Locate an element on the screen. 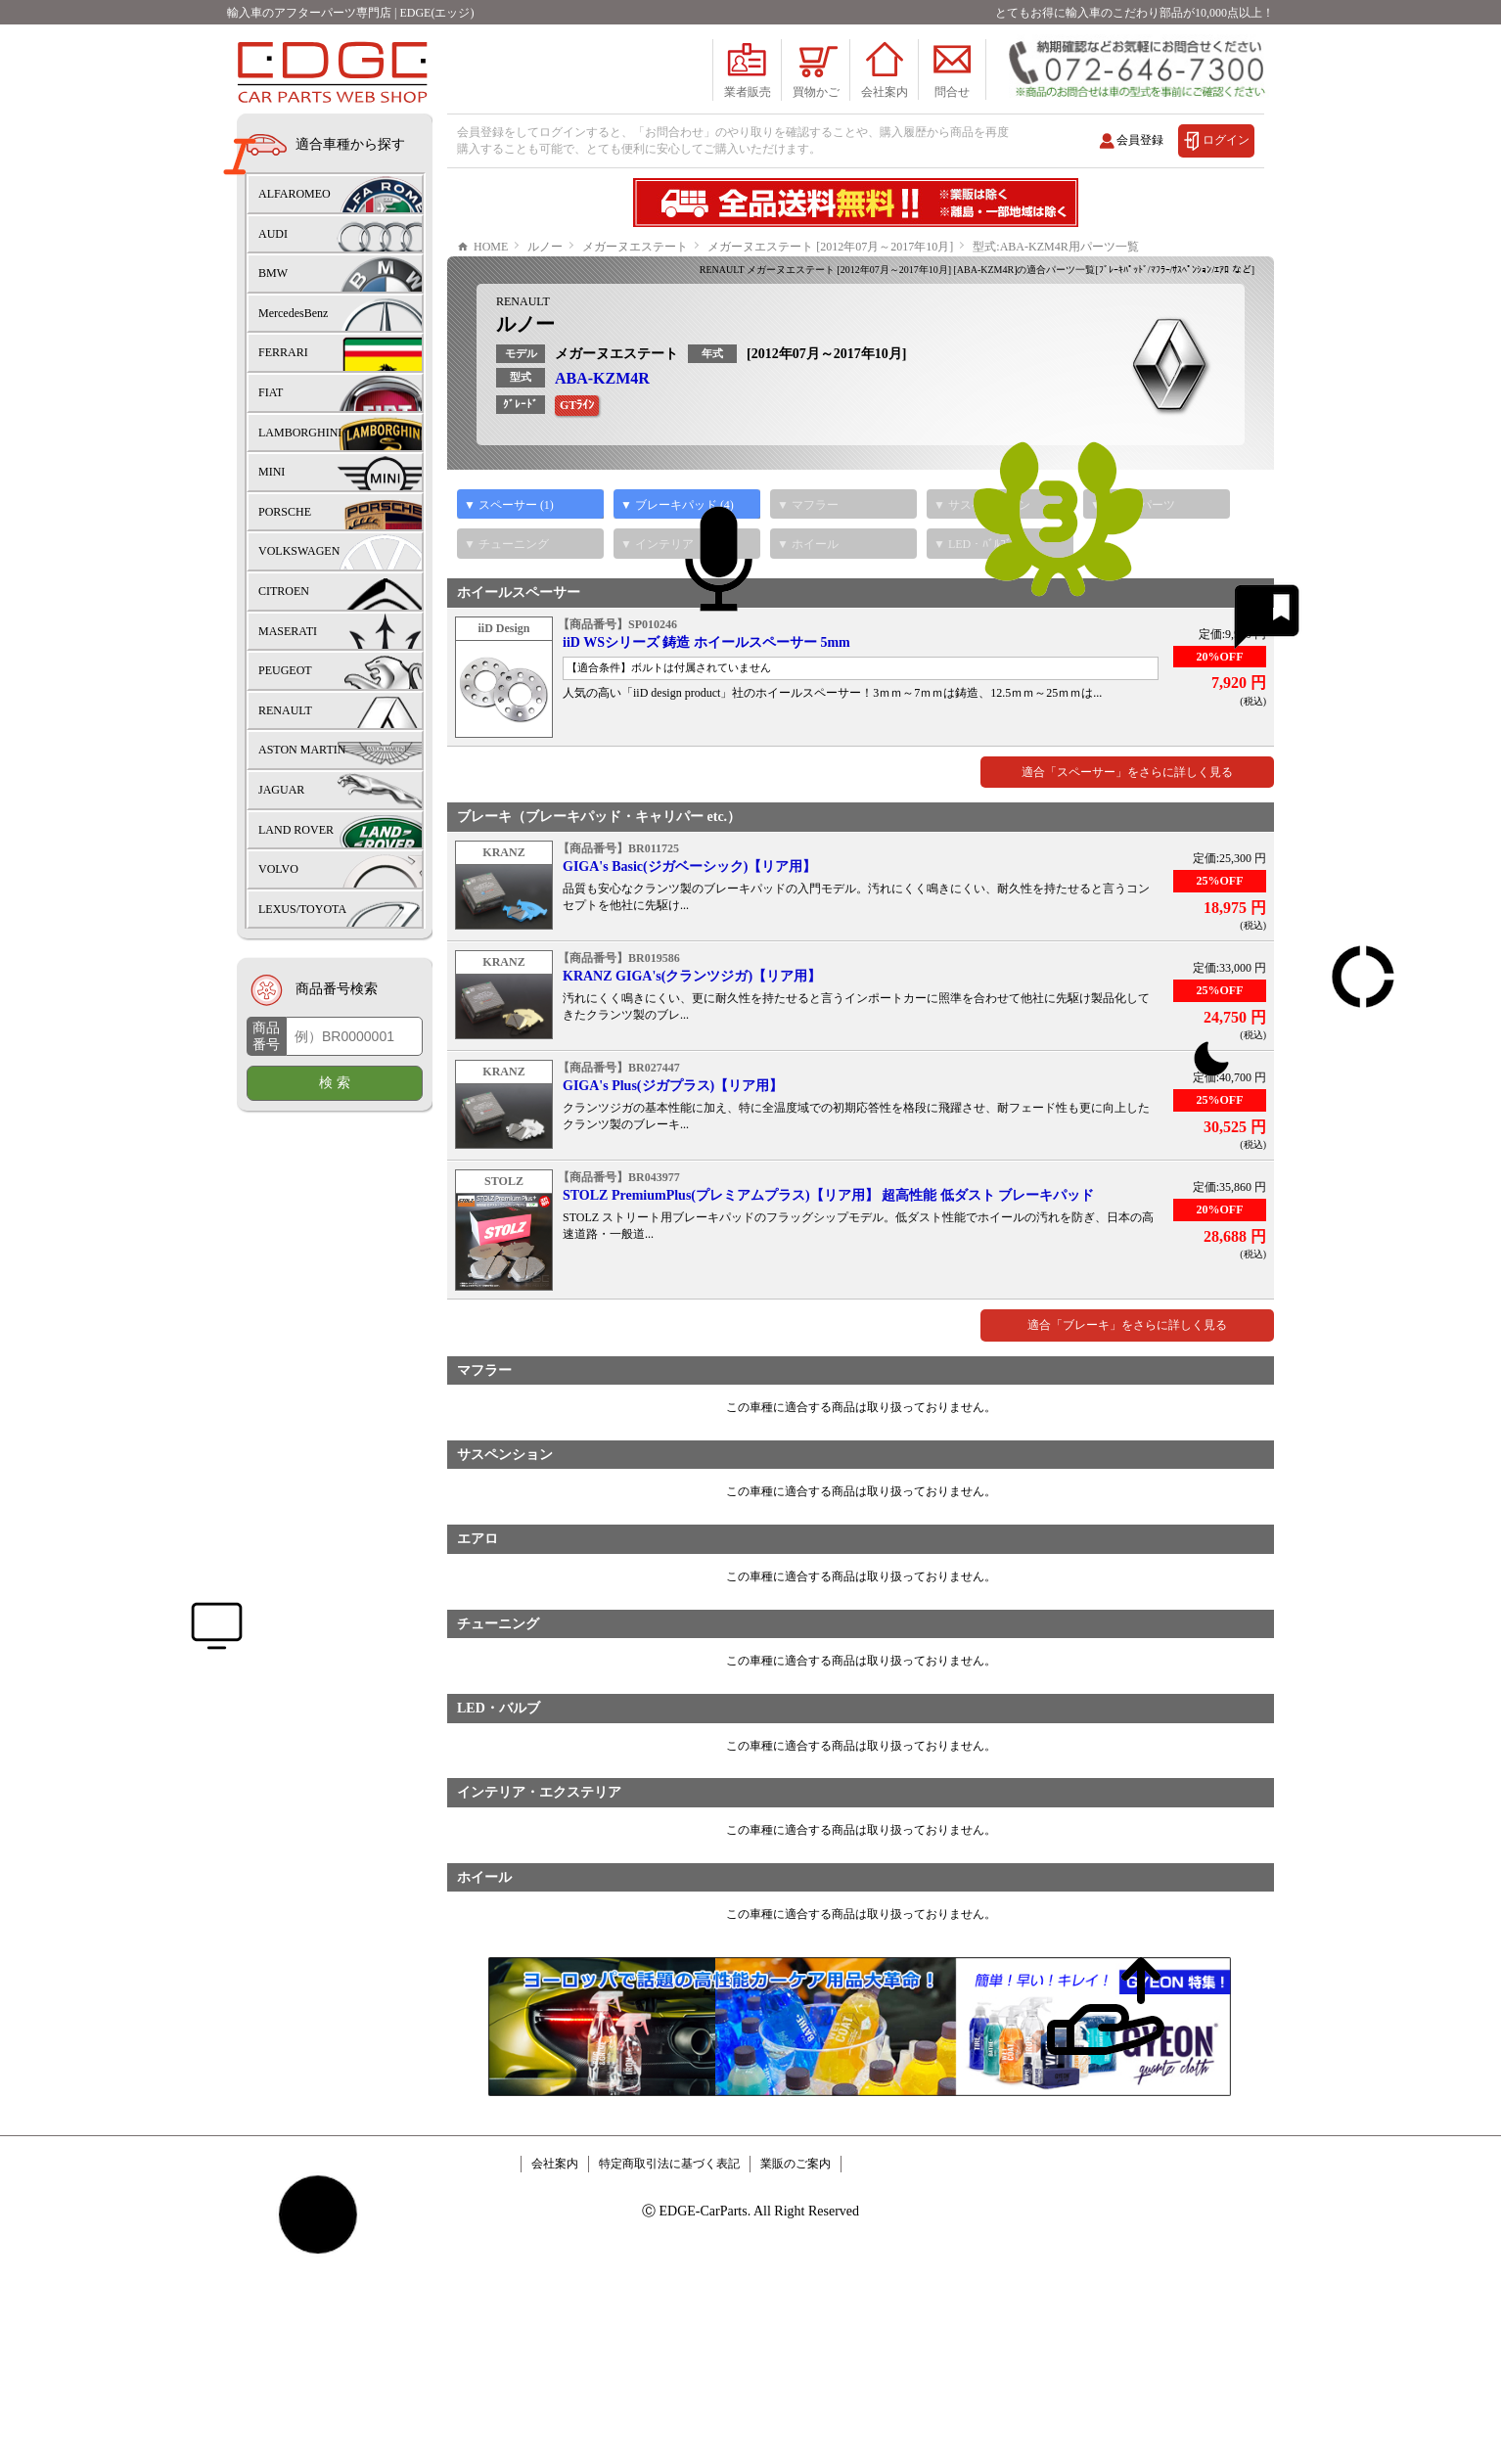 The image size is (1501, 2464). upload or share content is located at coordinates (1110, 2012).